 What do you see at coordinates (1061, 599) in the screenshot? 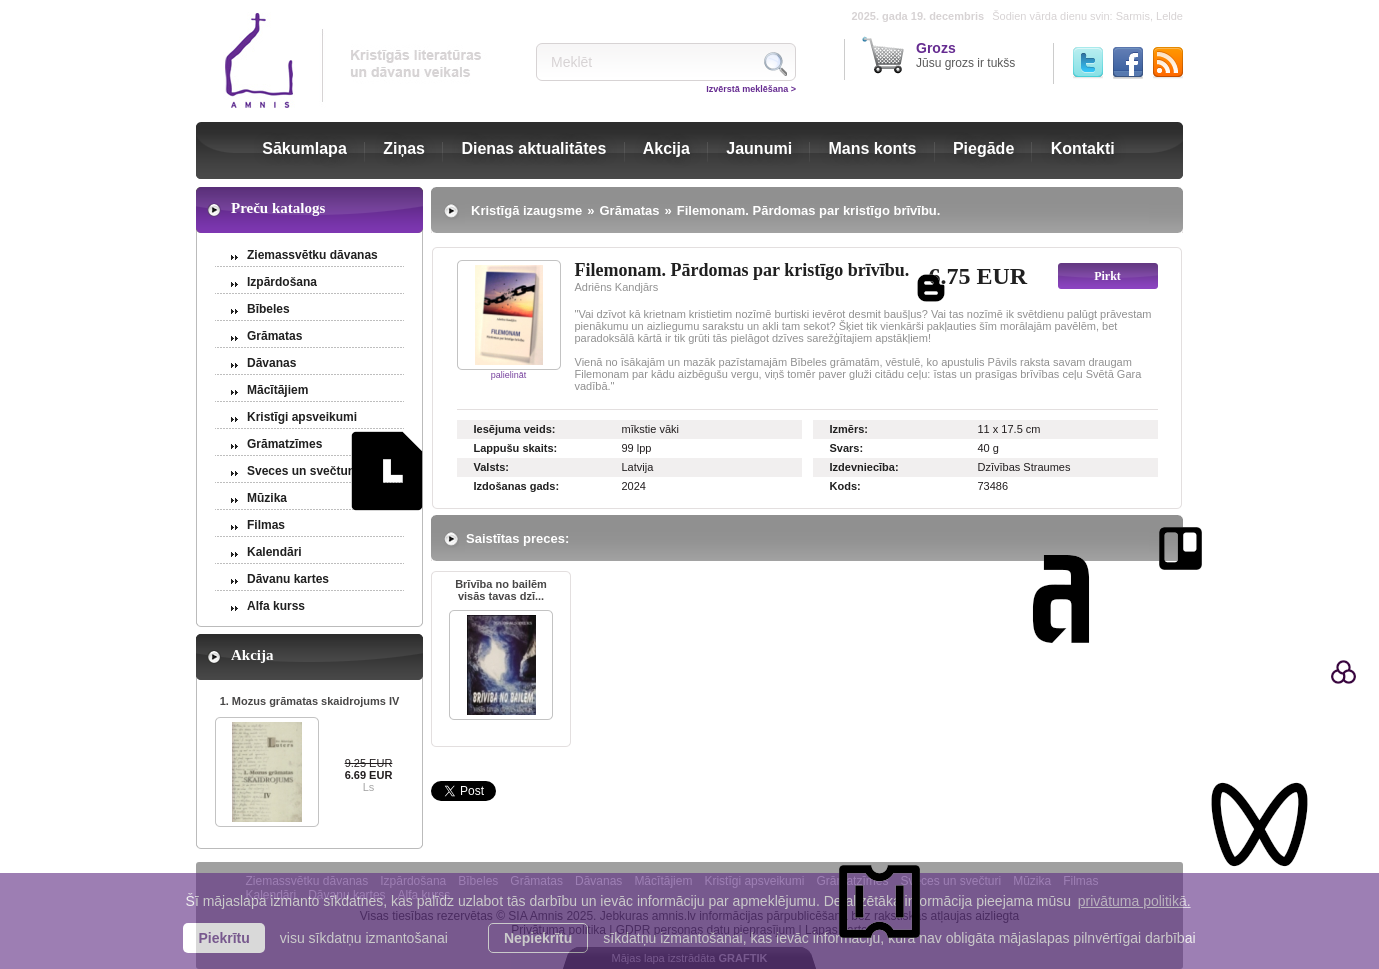
I see `appian brand logo` at bounding box center [1061, 599].